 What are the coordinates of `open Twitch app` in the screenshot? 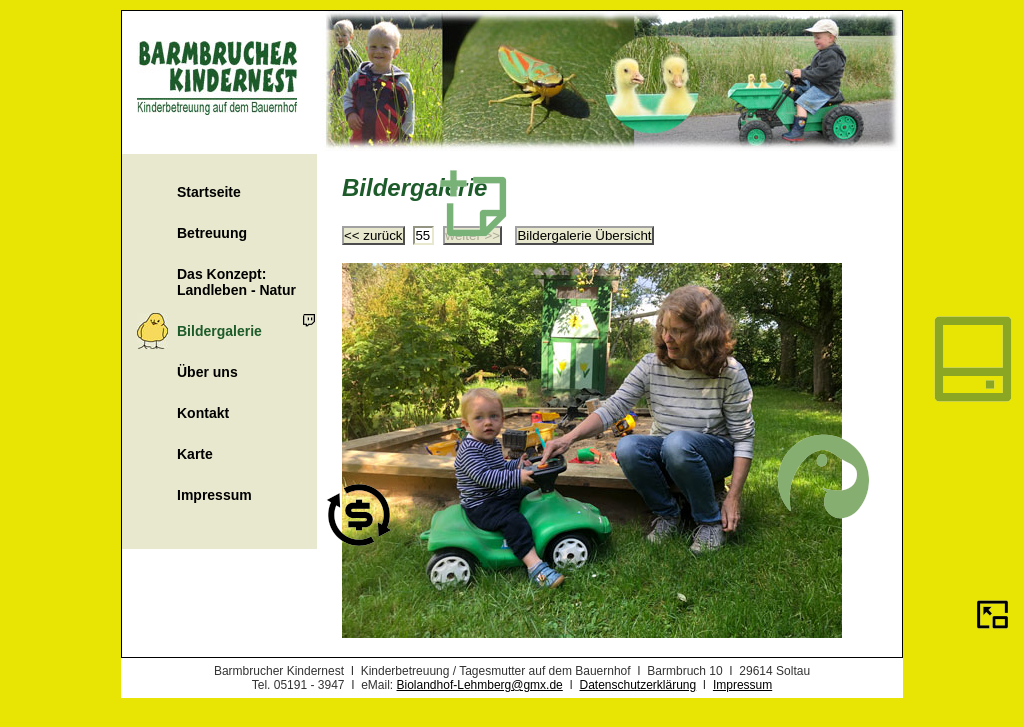 It's located at (309, 320).